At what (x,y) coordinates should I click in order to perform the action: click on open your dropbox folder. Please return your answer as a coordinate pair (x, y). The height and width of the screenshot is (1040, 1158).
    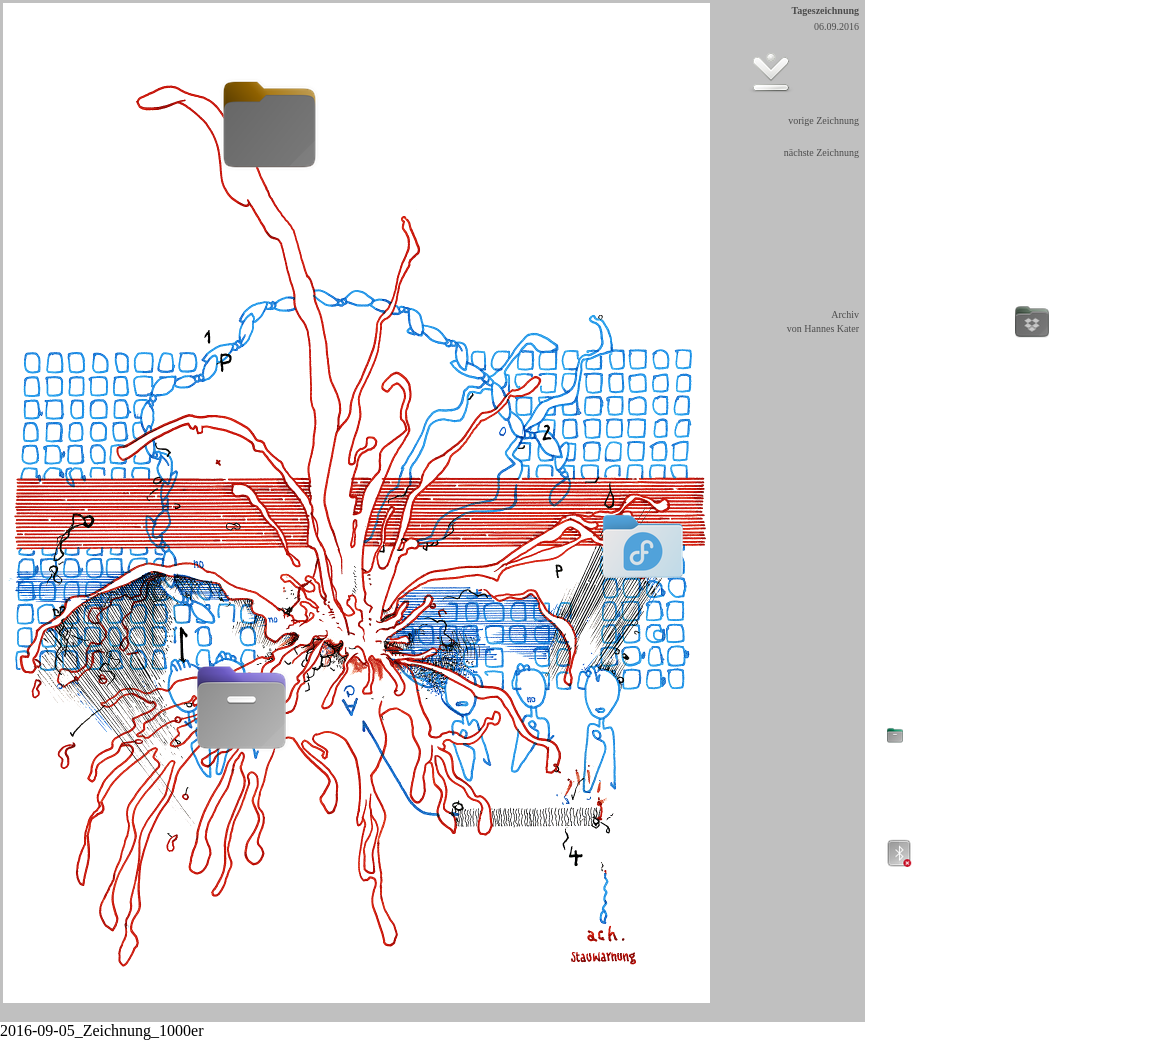
    Looking at the image, I should click on (1032, 321).